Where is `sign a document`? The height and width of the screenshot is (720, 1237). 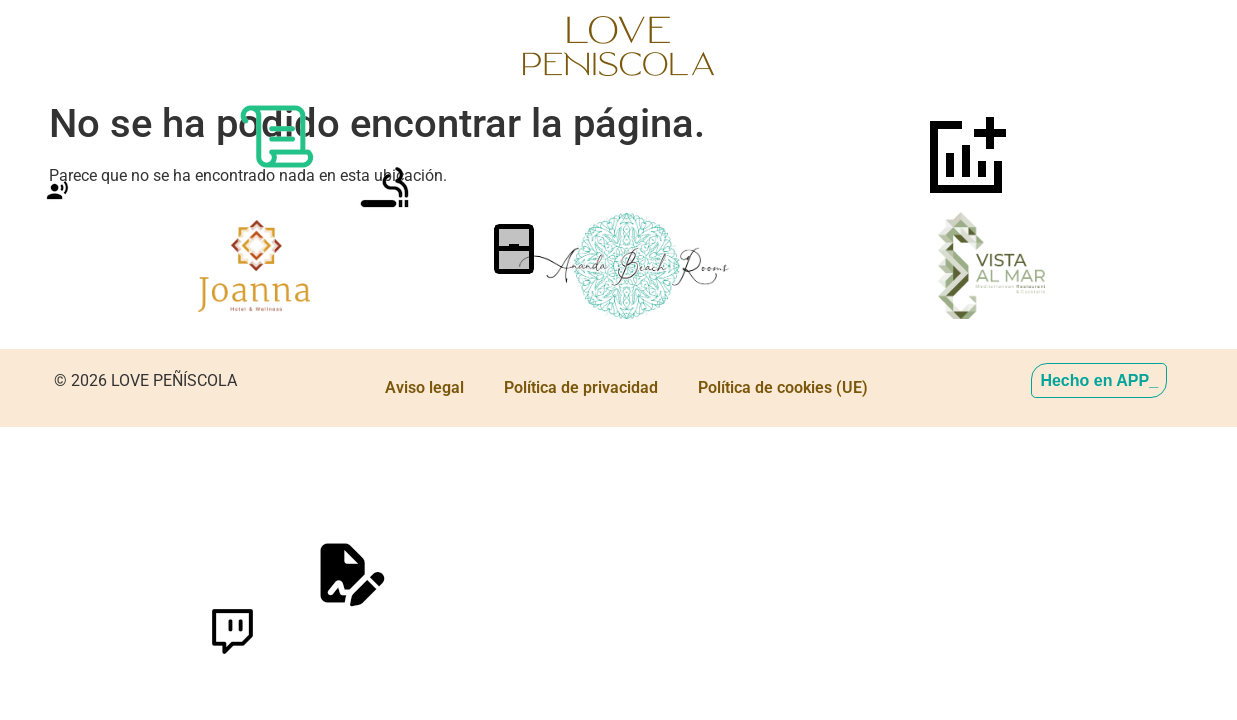
sign a document is located at coordinates (350, 573).